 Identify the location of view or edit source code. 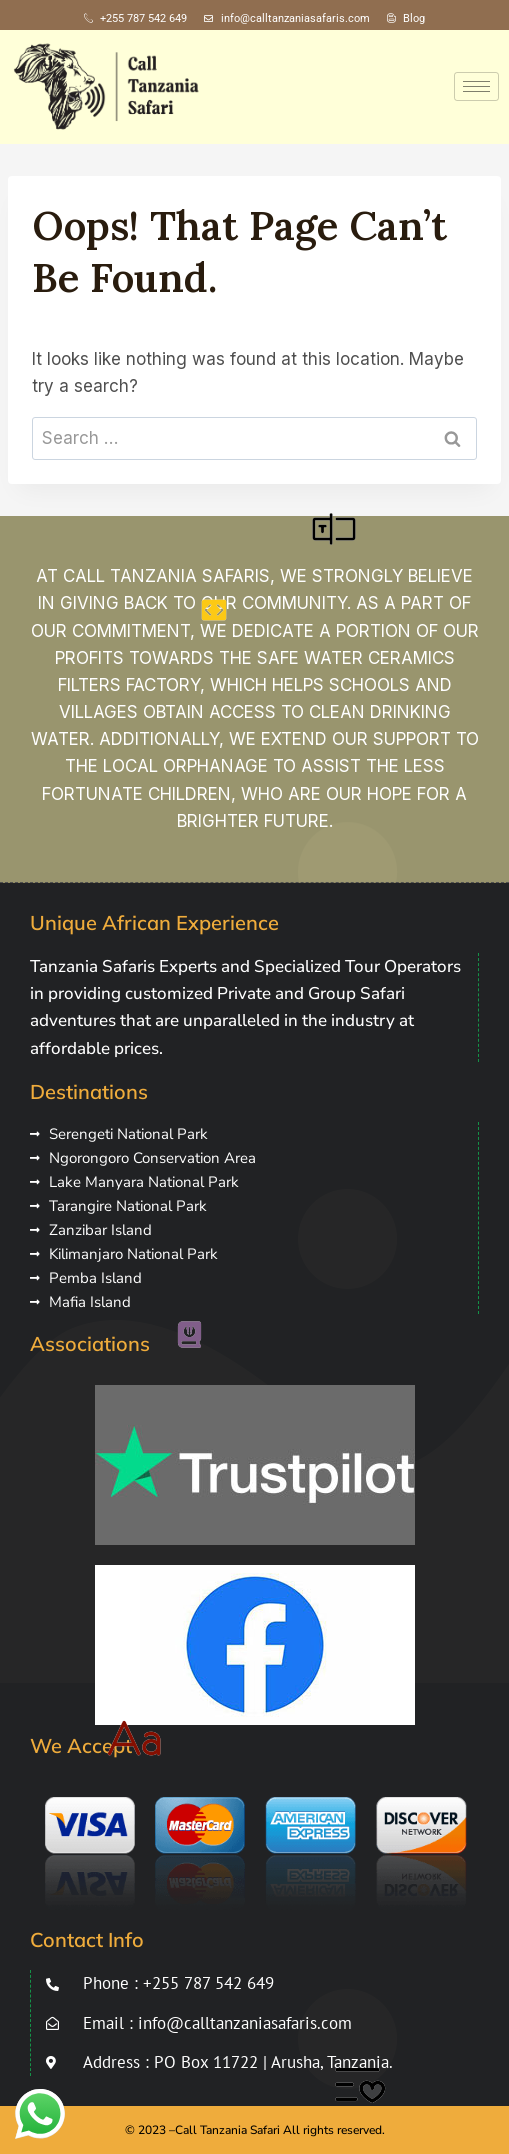
(214, 610).